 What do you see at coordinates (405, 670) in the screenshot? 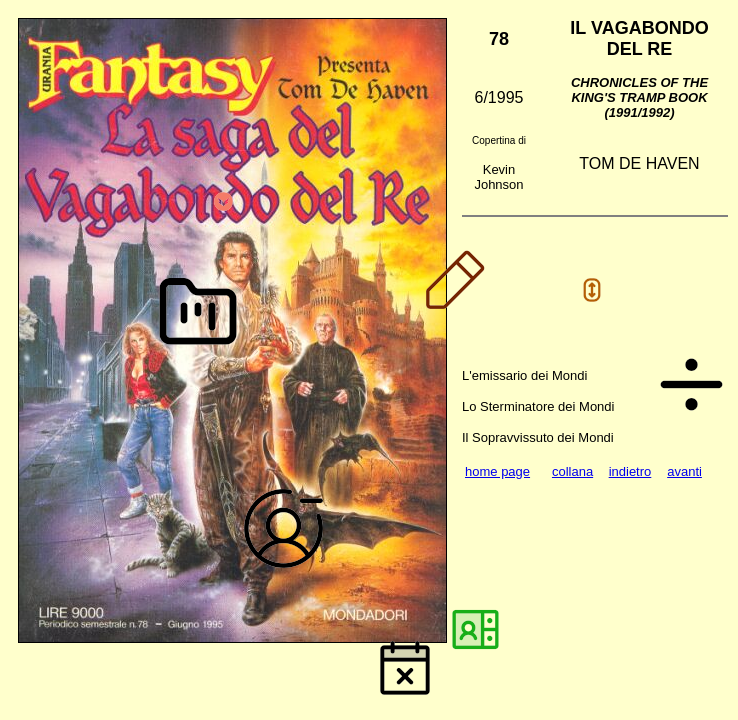
I see `cancel or delete a scheduled event` at bounding box center [405, 670].